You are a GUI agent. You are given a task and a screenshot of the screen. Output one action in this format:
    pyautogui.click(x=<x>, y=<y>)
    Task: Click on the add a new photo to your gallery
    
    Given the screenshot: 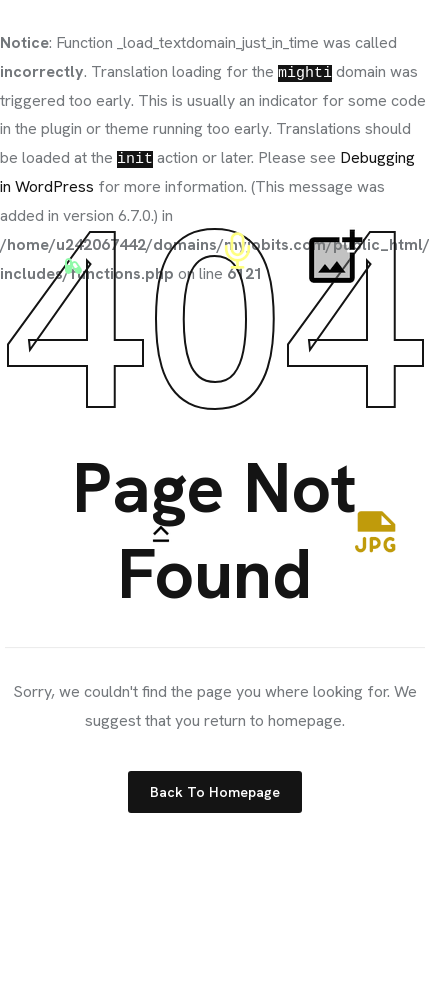 What is the action you would take?
    pyautogui.click(x=334, y=257)
    